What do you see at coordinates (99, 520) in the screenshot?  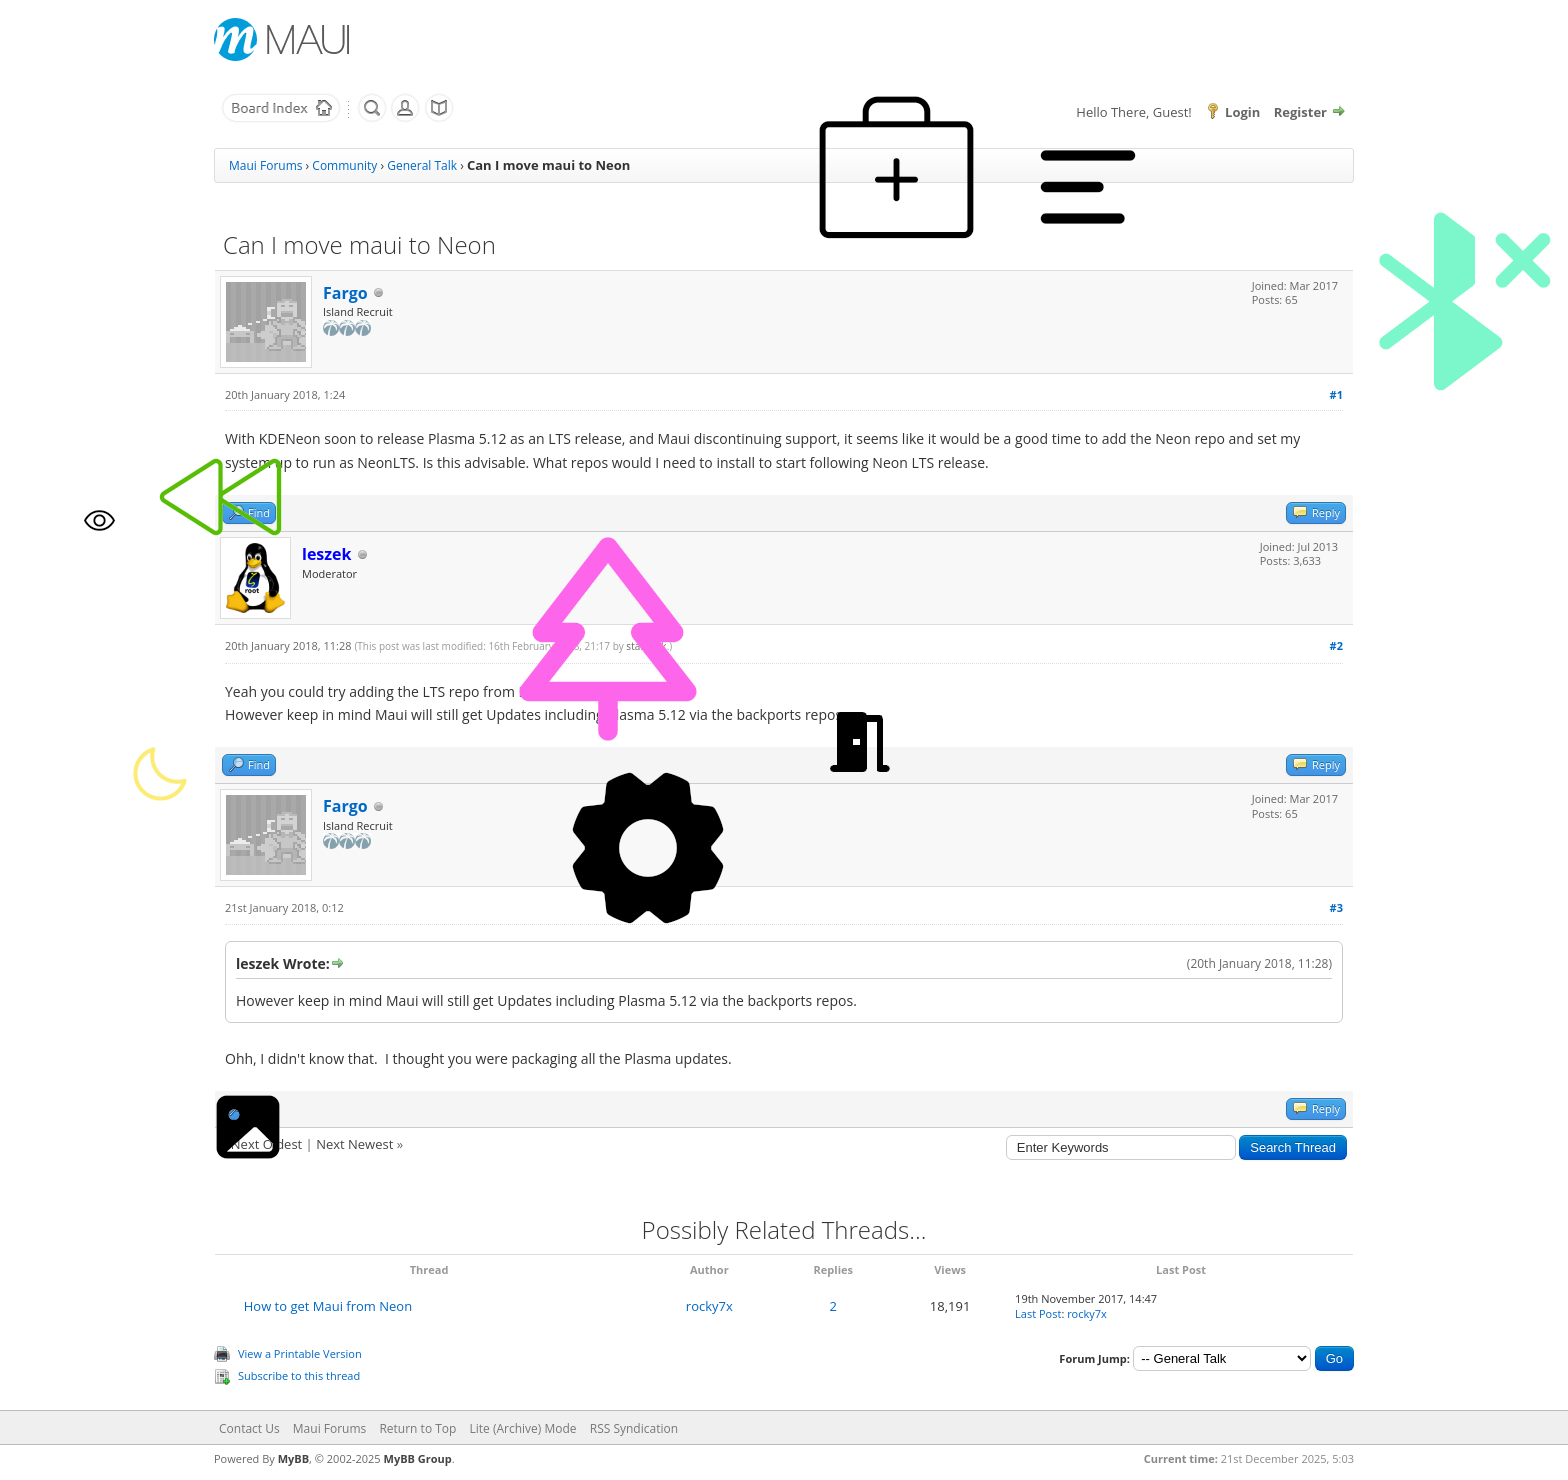 I see `view or preview content` at bounding box center [99, 520].